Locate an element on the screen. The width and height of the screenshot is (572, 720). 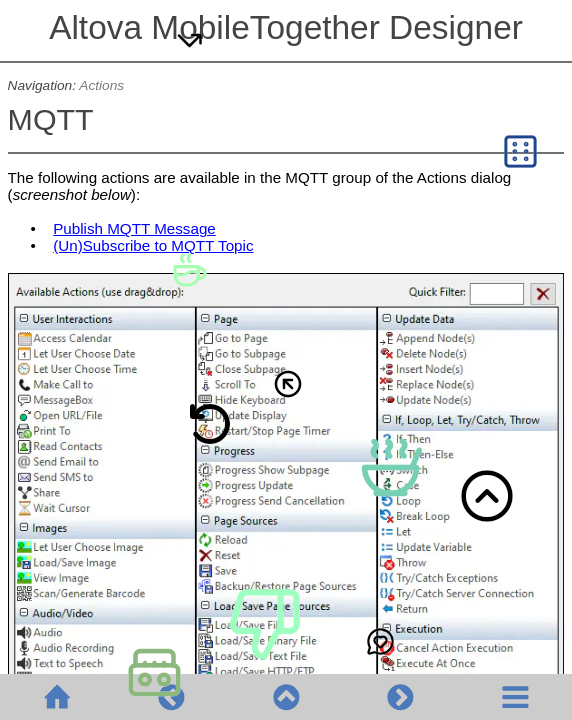
undo the last action is located at coordinates (210, 424).